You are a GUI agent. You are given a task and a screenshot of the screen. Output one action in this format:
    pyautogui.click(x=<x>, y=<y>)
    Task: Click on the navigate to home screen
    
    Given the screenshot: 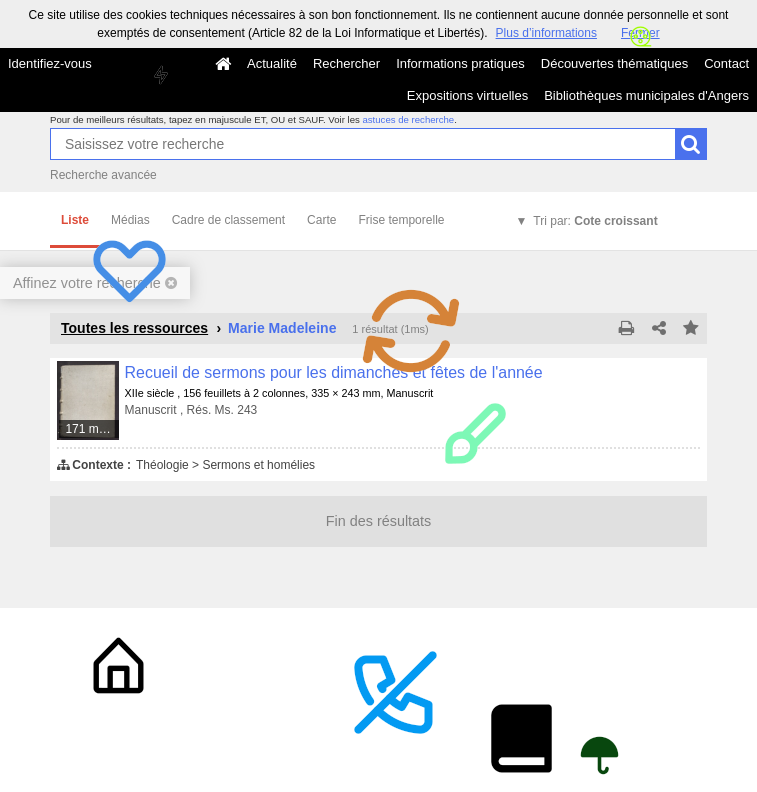 What is the action you would take?
    pyautogui.click(x=118, y=665)
    